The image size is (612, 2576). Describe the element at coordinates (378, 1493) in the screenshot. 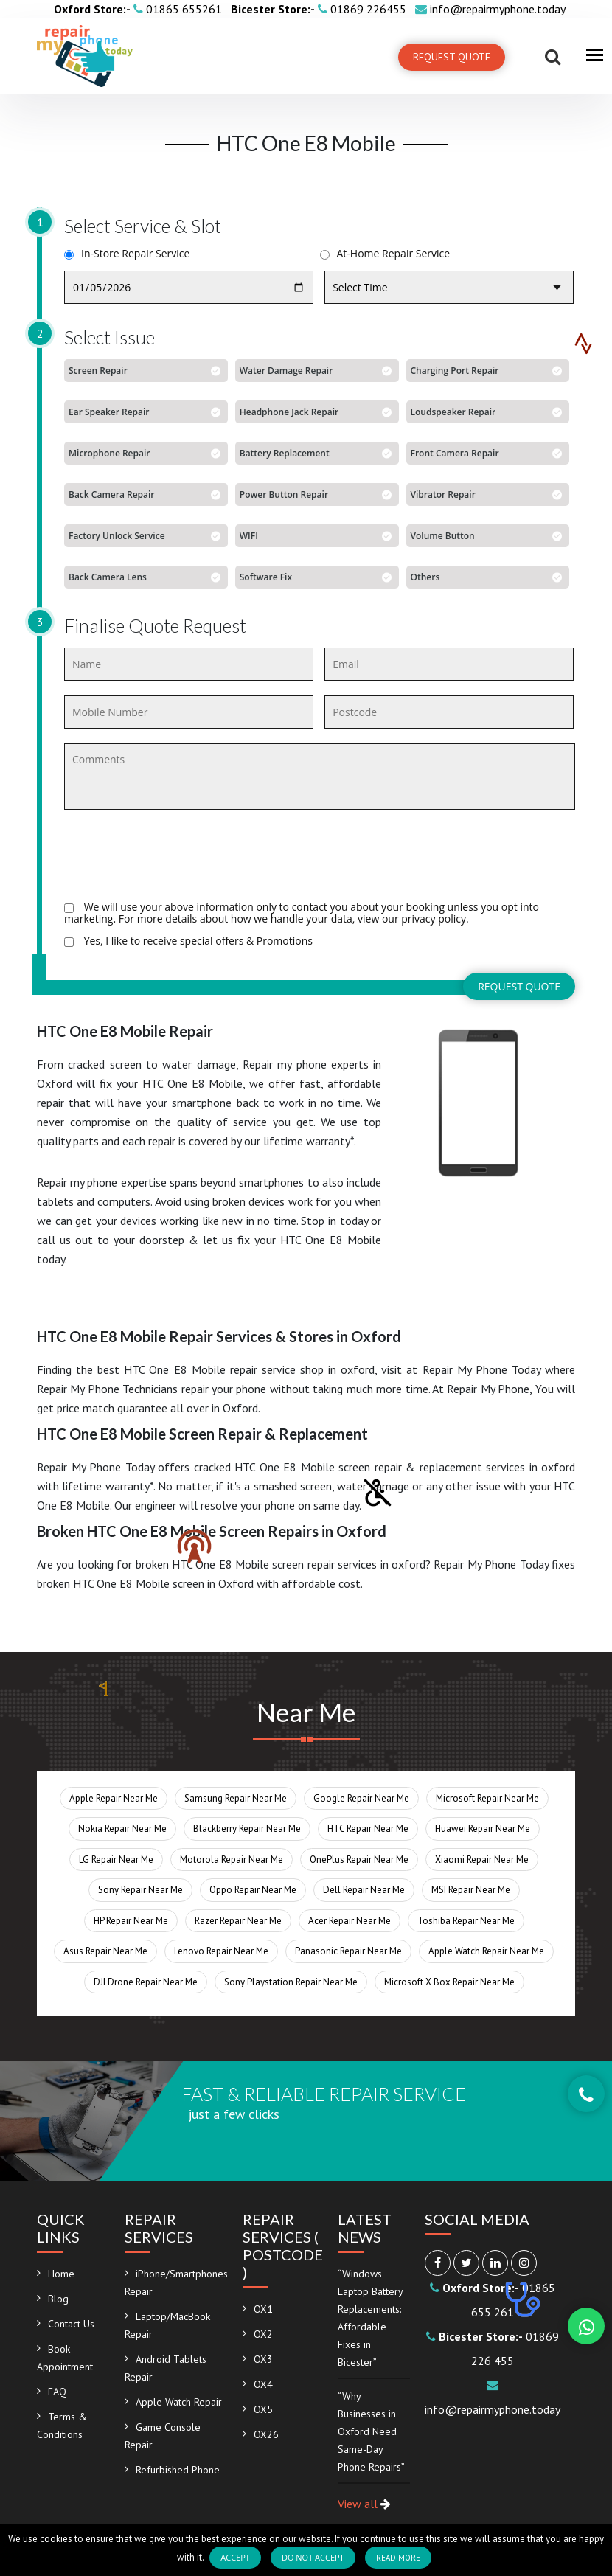

I see `accessibility features are turned off` at that location.